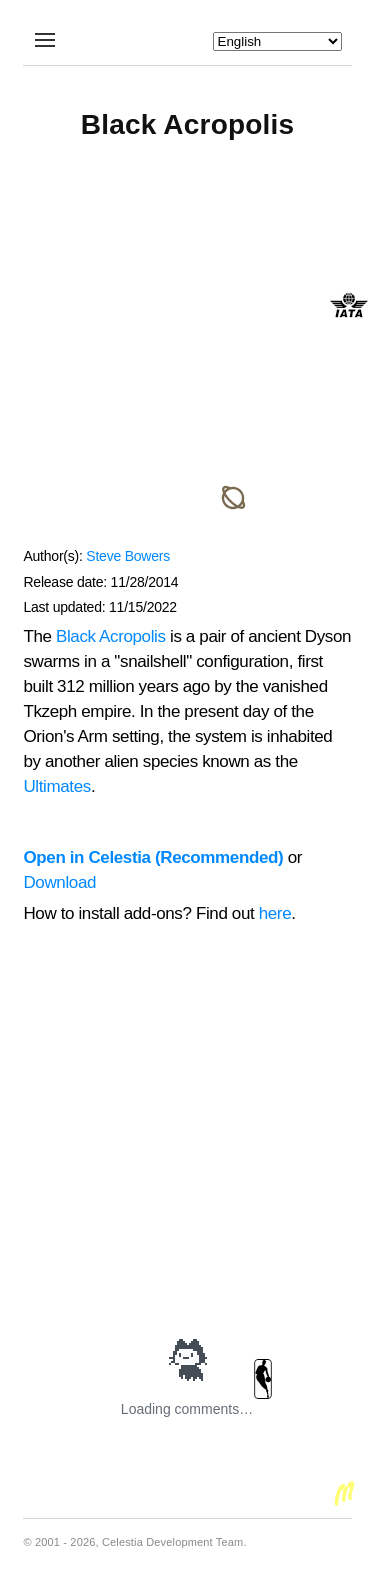  Describe the element at coordinates (233, 498) in the screenshot. I see `explore global or worldwide content` at that location.